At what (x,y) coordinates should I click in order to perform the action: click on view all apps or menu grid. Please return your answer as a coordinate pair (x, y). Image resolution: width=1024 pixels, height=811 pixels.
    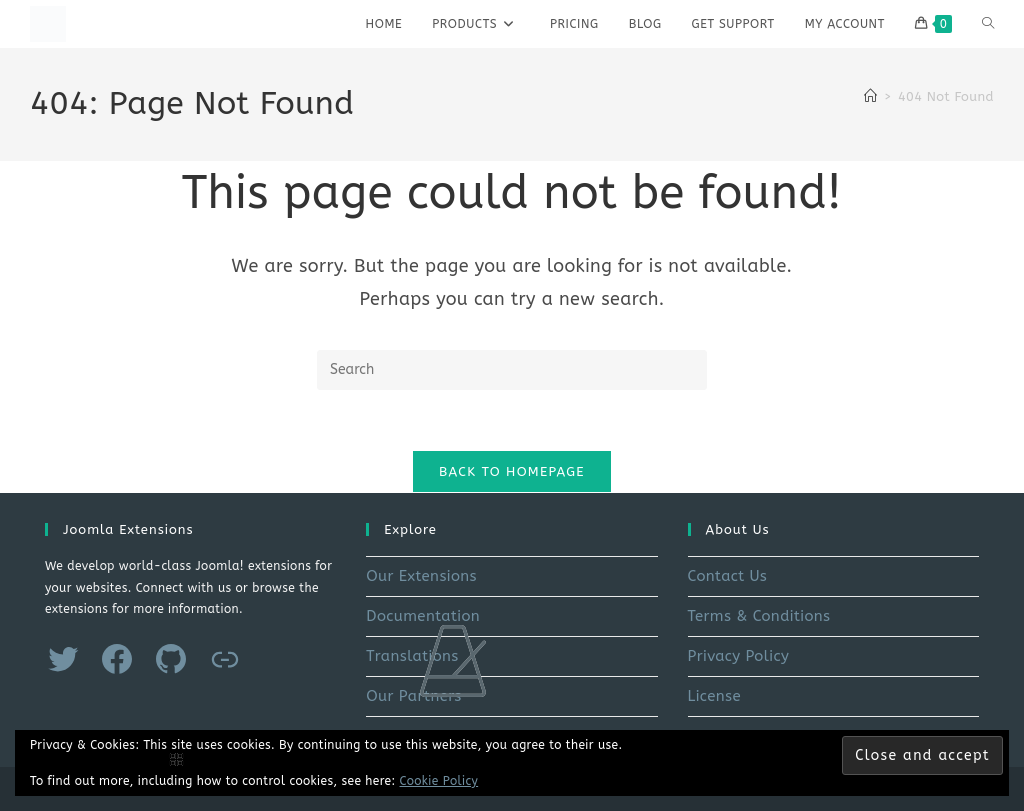
    Looking at the image, I should click on (176, 759).